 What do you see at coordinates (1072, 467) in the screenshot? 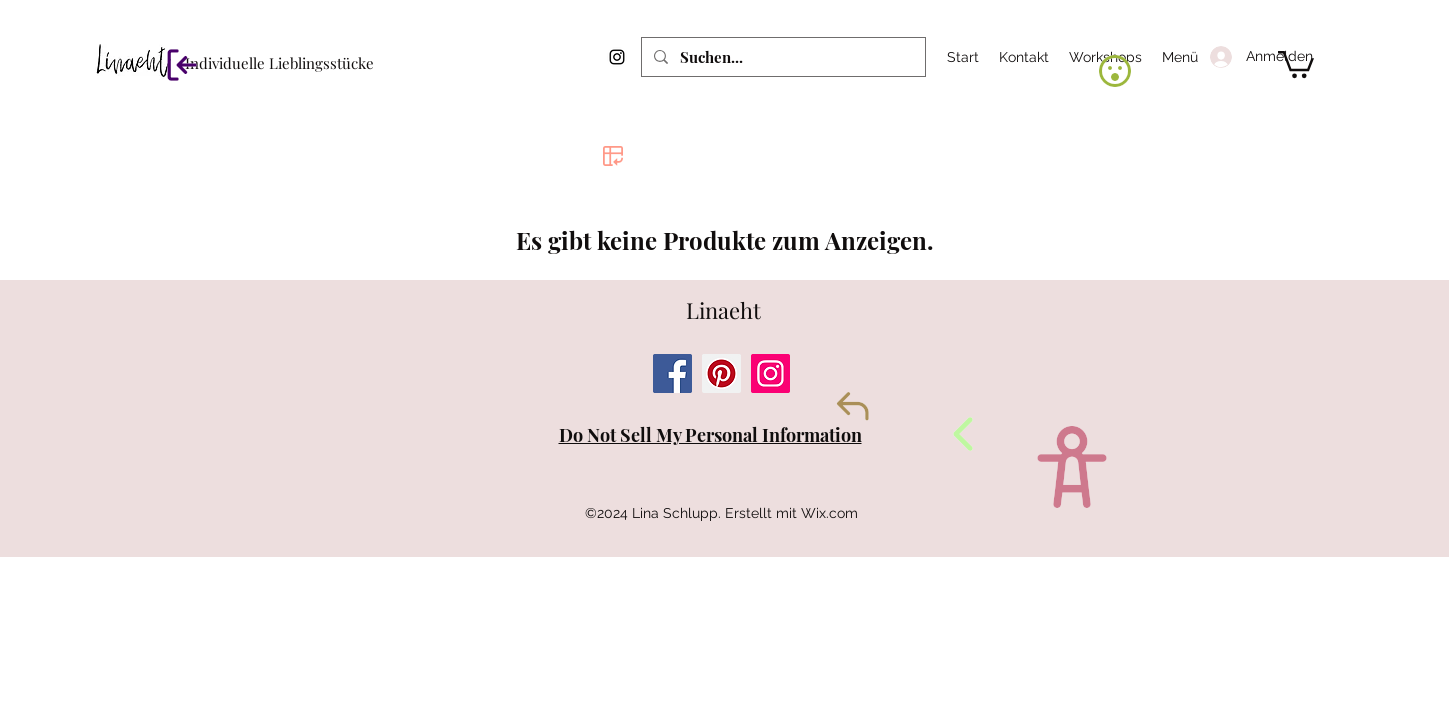
I see `access accessibility settings` at bounding box center [1072, 467].